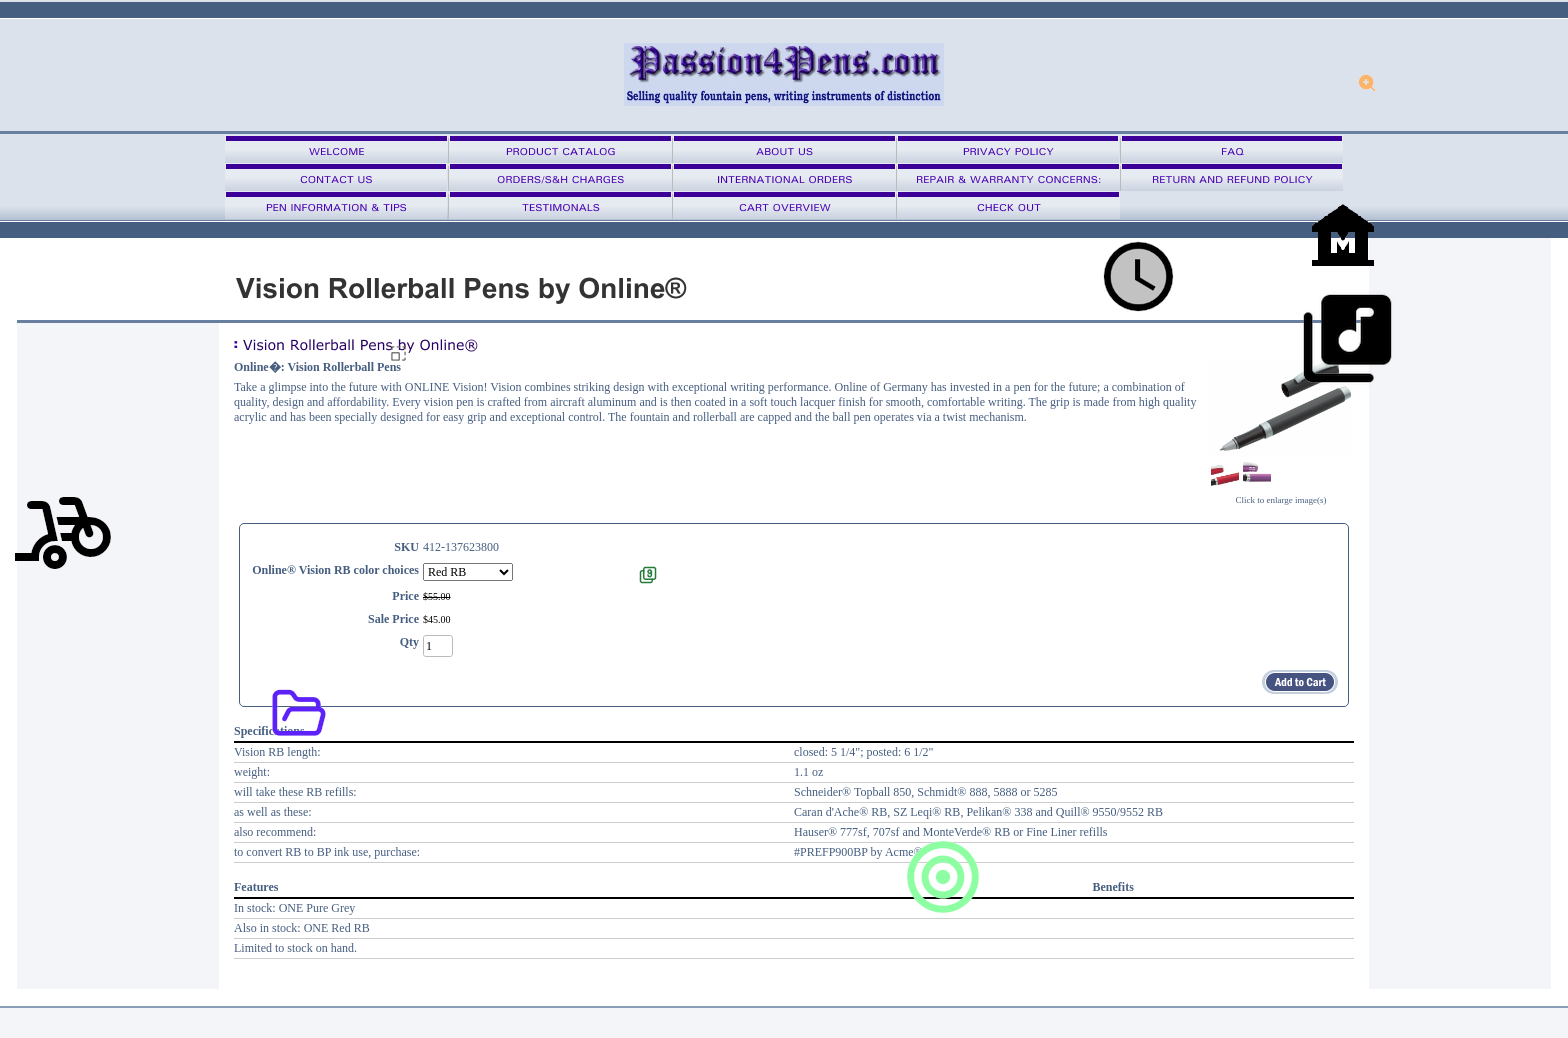  What do you see at coordinates (943, 877) in the screenshot?
I see `set a goal or target` at bounding box center [943, 877].